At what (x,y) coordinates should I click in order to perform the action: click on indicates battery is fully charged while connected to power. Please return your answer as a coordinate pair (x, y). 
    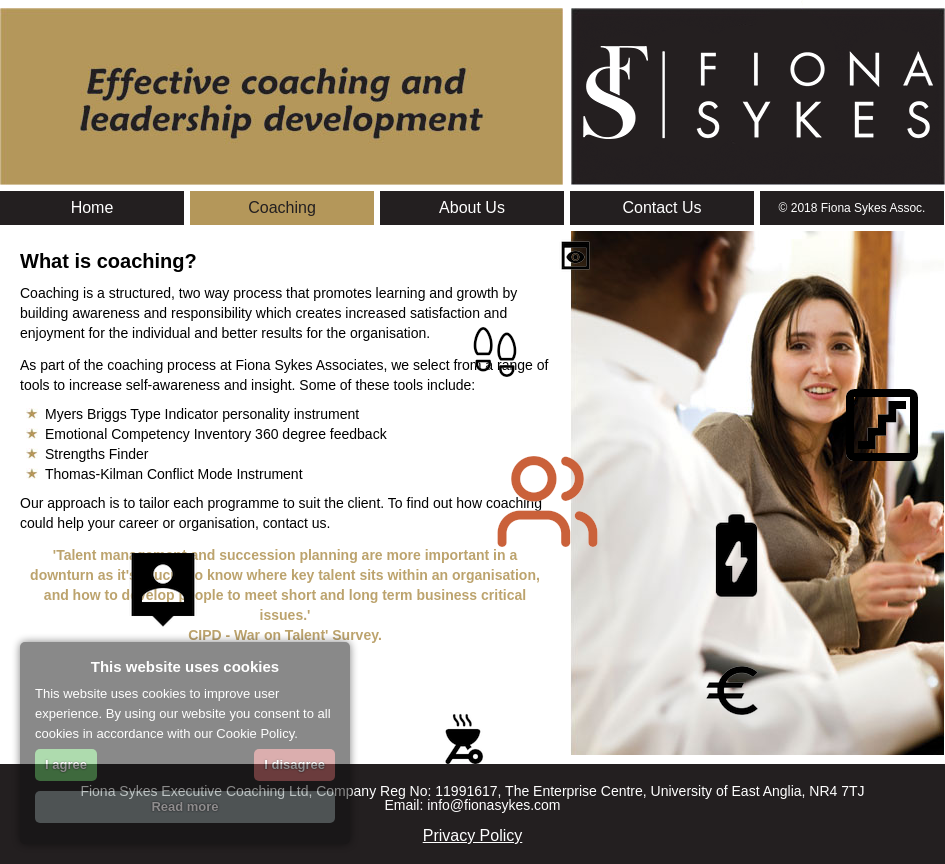
    Looking at the image, I should click on (736, 555).